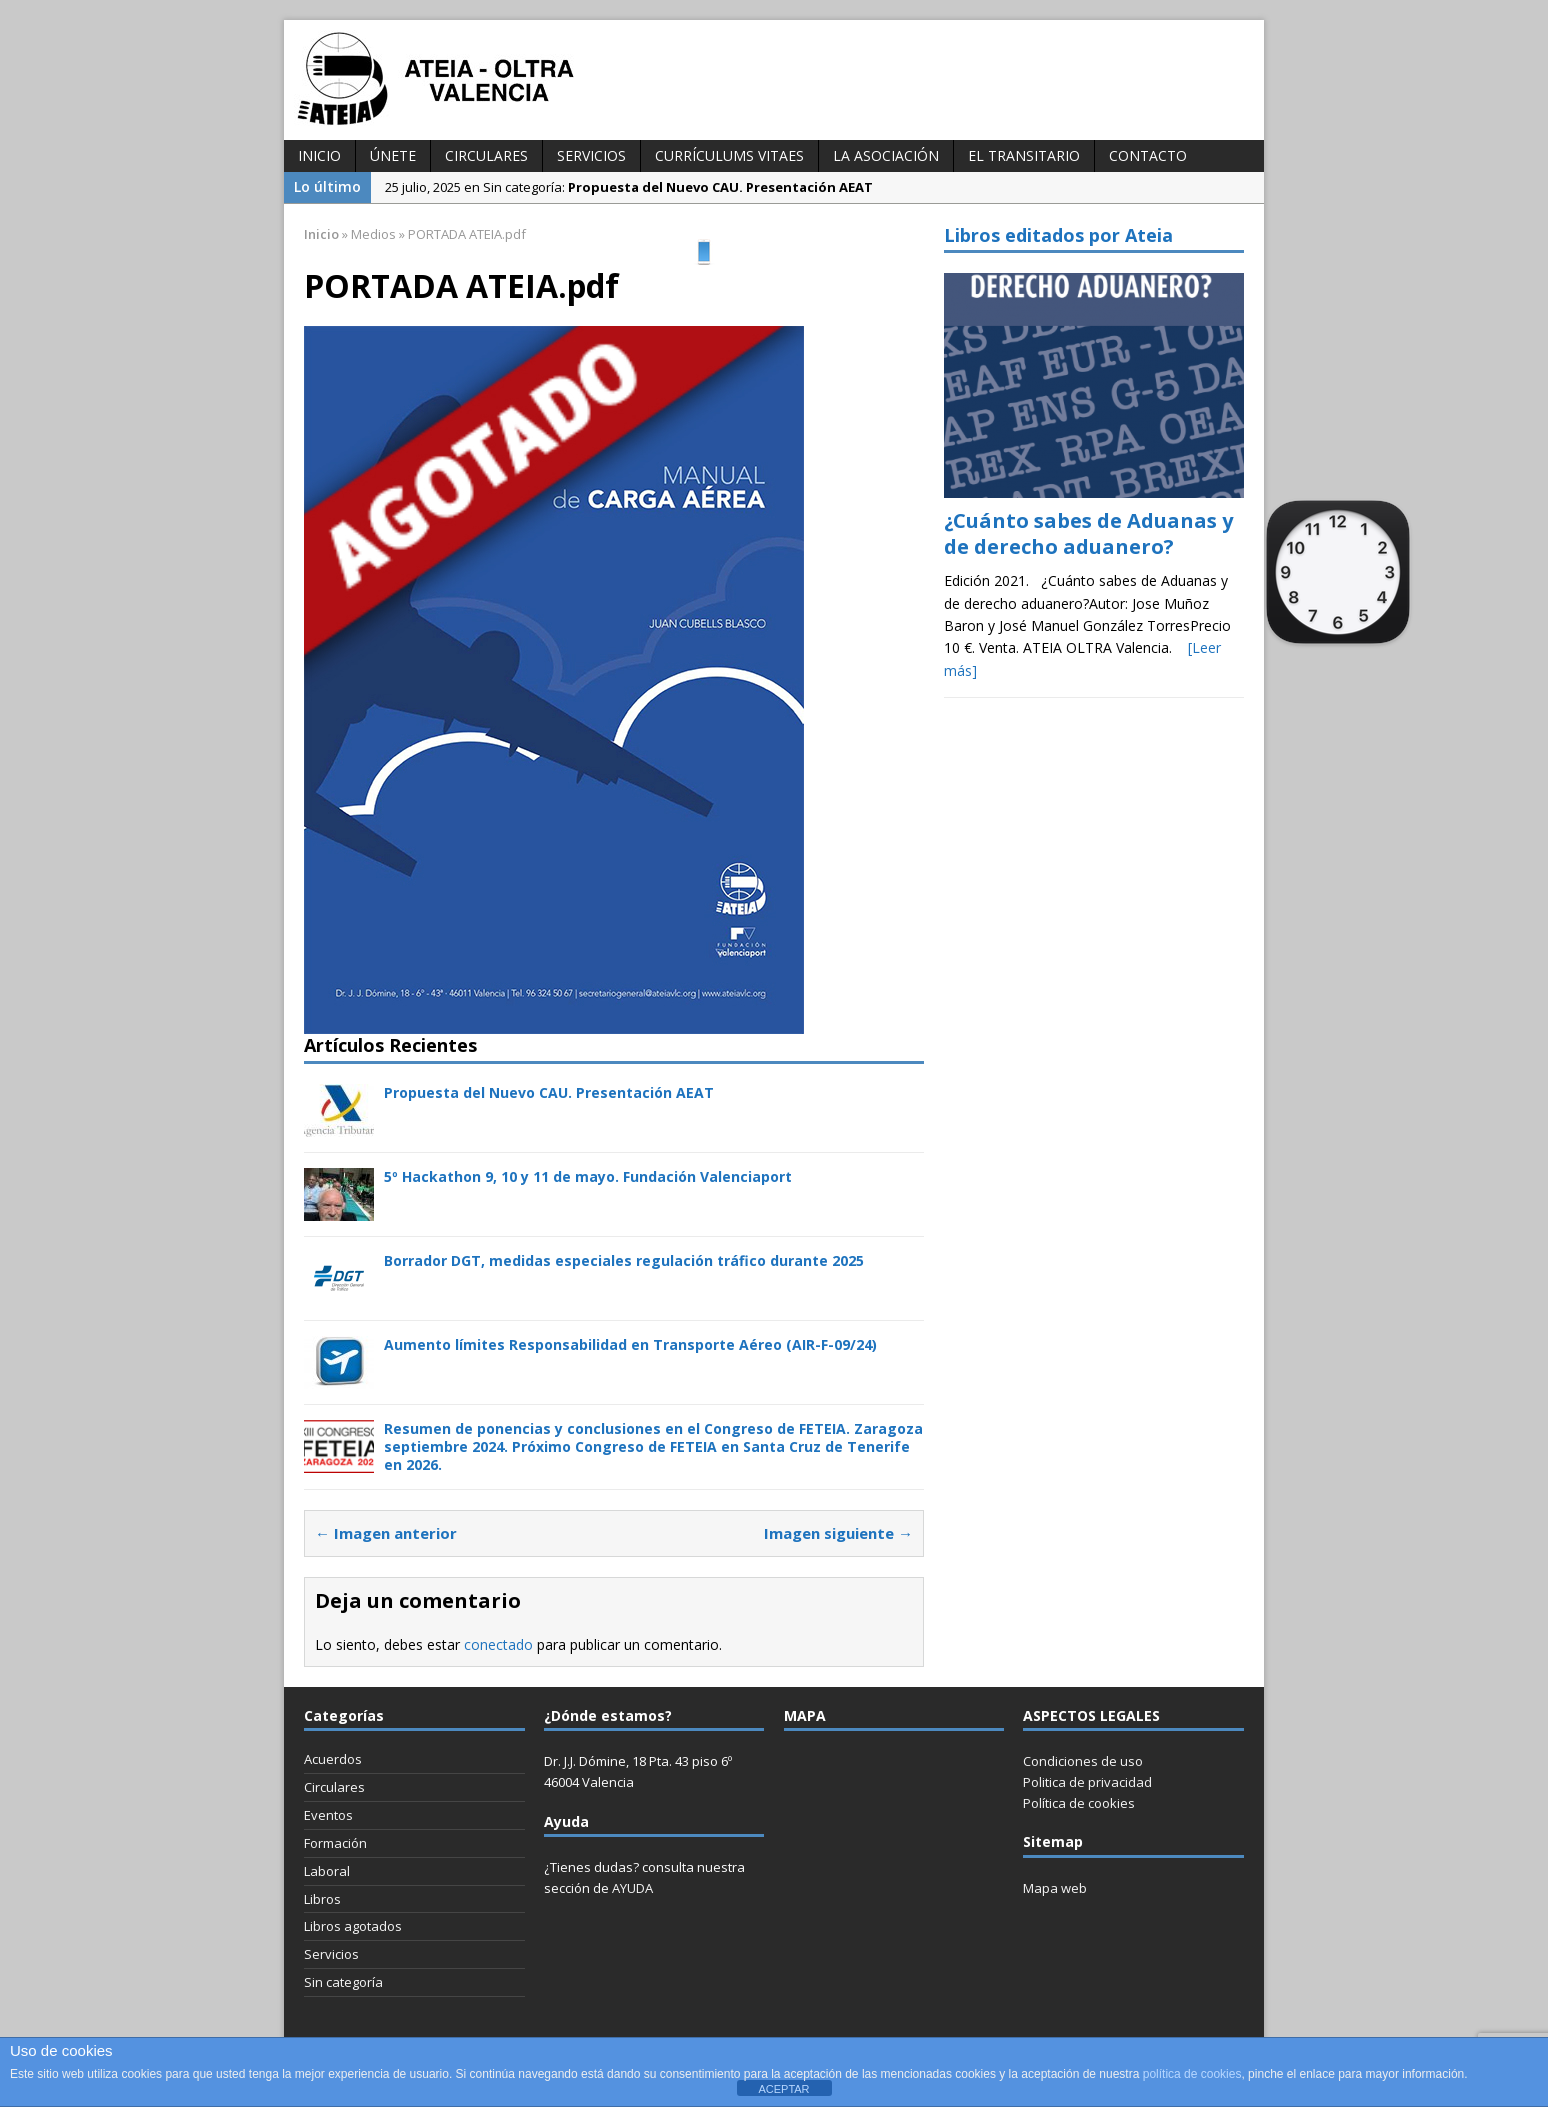  What do you see at coordinates (1338, 572) in the screenshot?
I see `open the clock app` at bounding box center [1338, 572].